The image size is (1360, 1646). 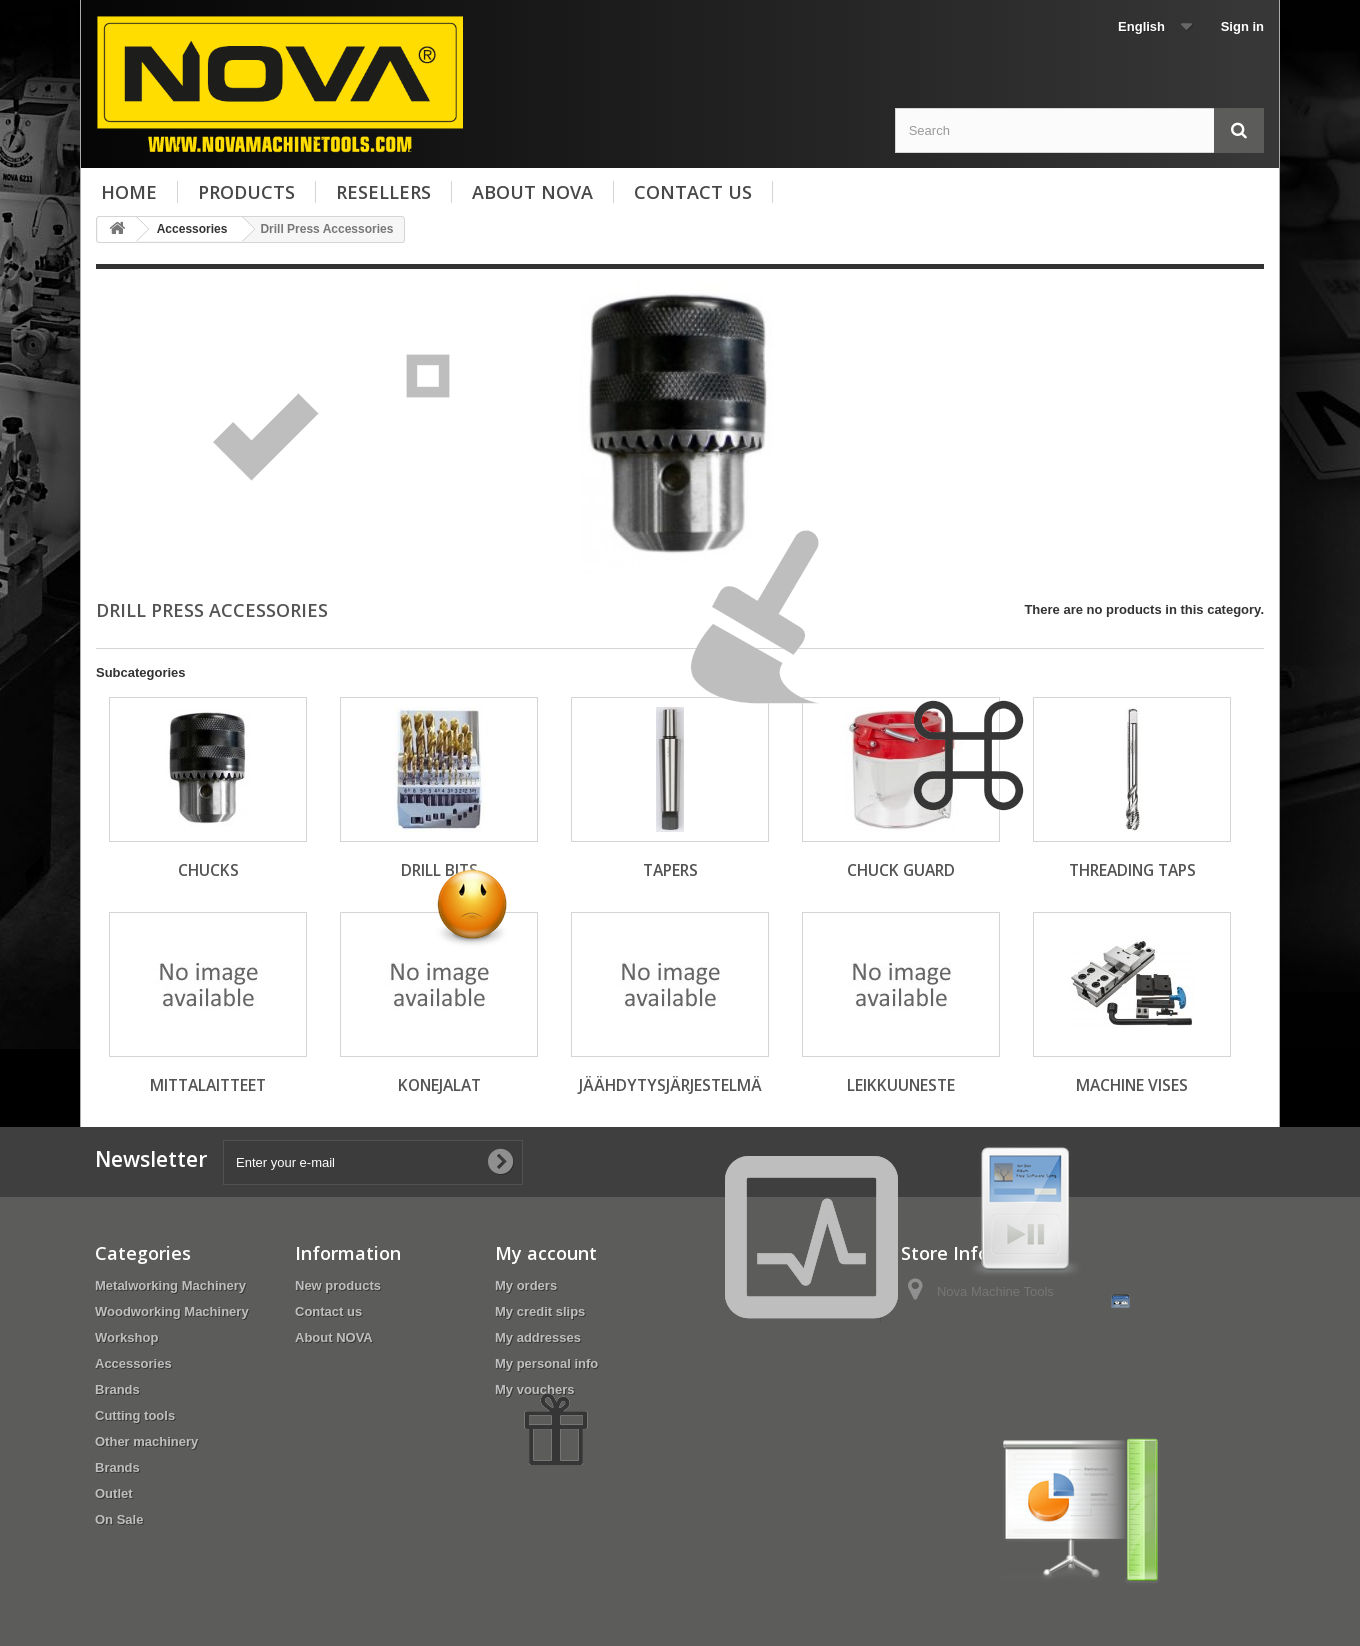 What do you see at coordinates (428, 376) in the screenshot?
I see `maximize the current window to full screen` at bounding box center [428, 376].